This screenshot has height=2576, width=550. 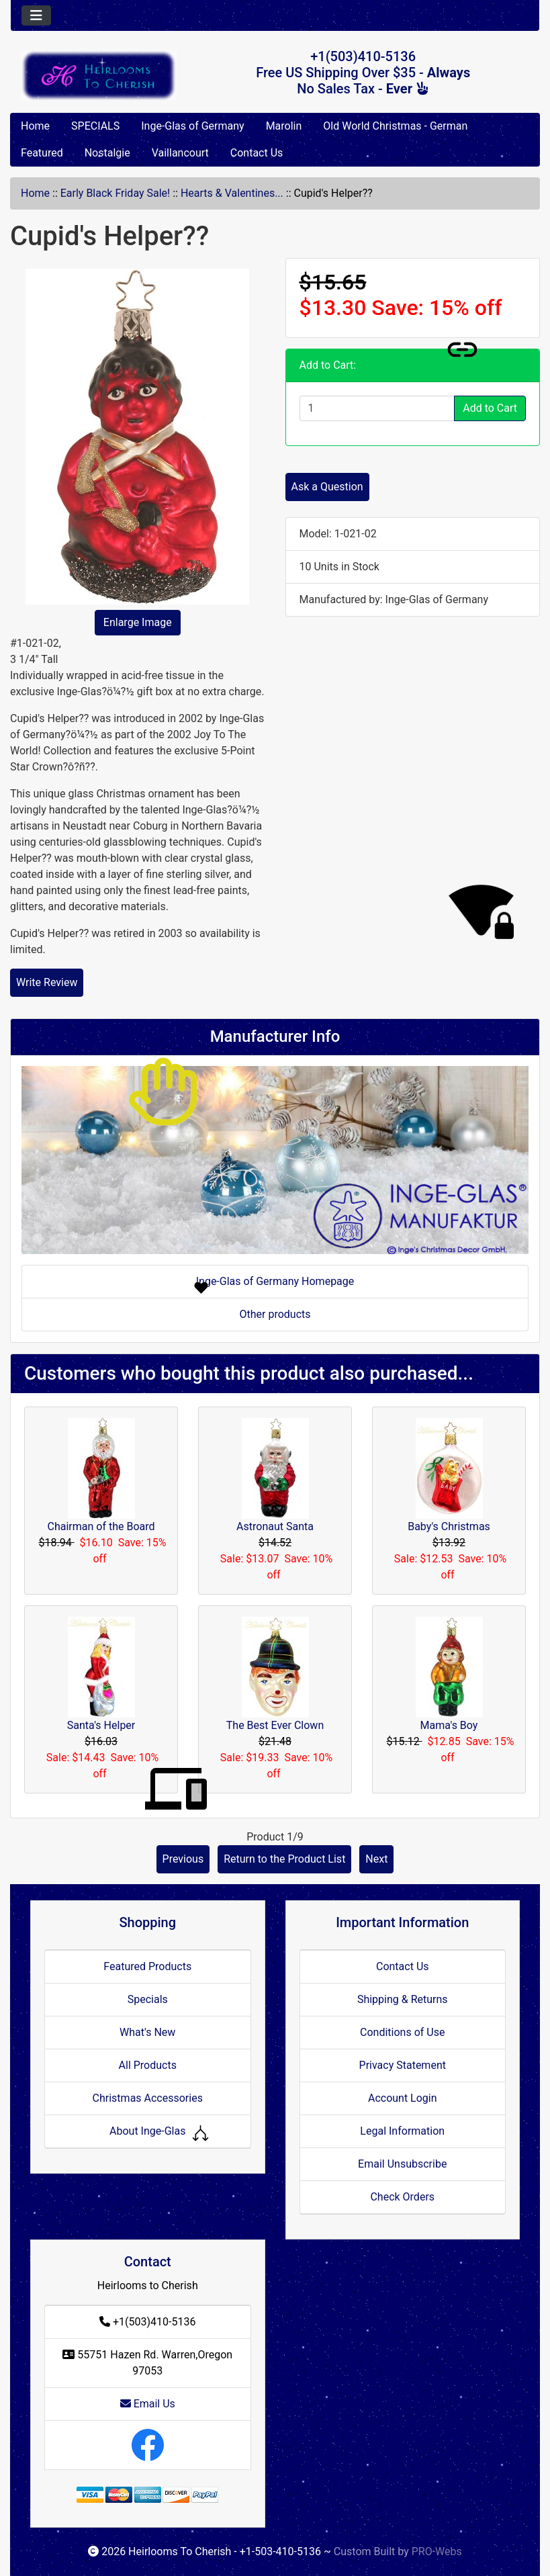 I want to click on add item to favorites, so click(x=201, y=1287).